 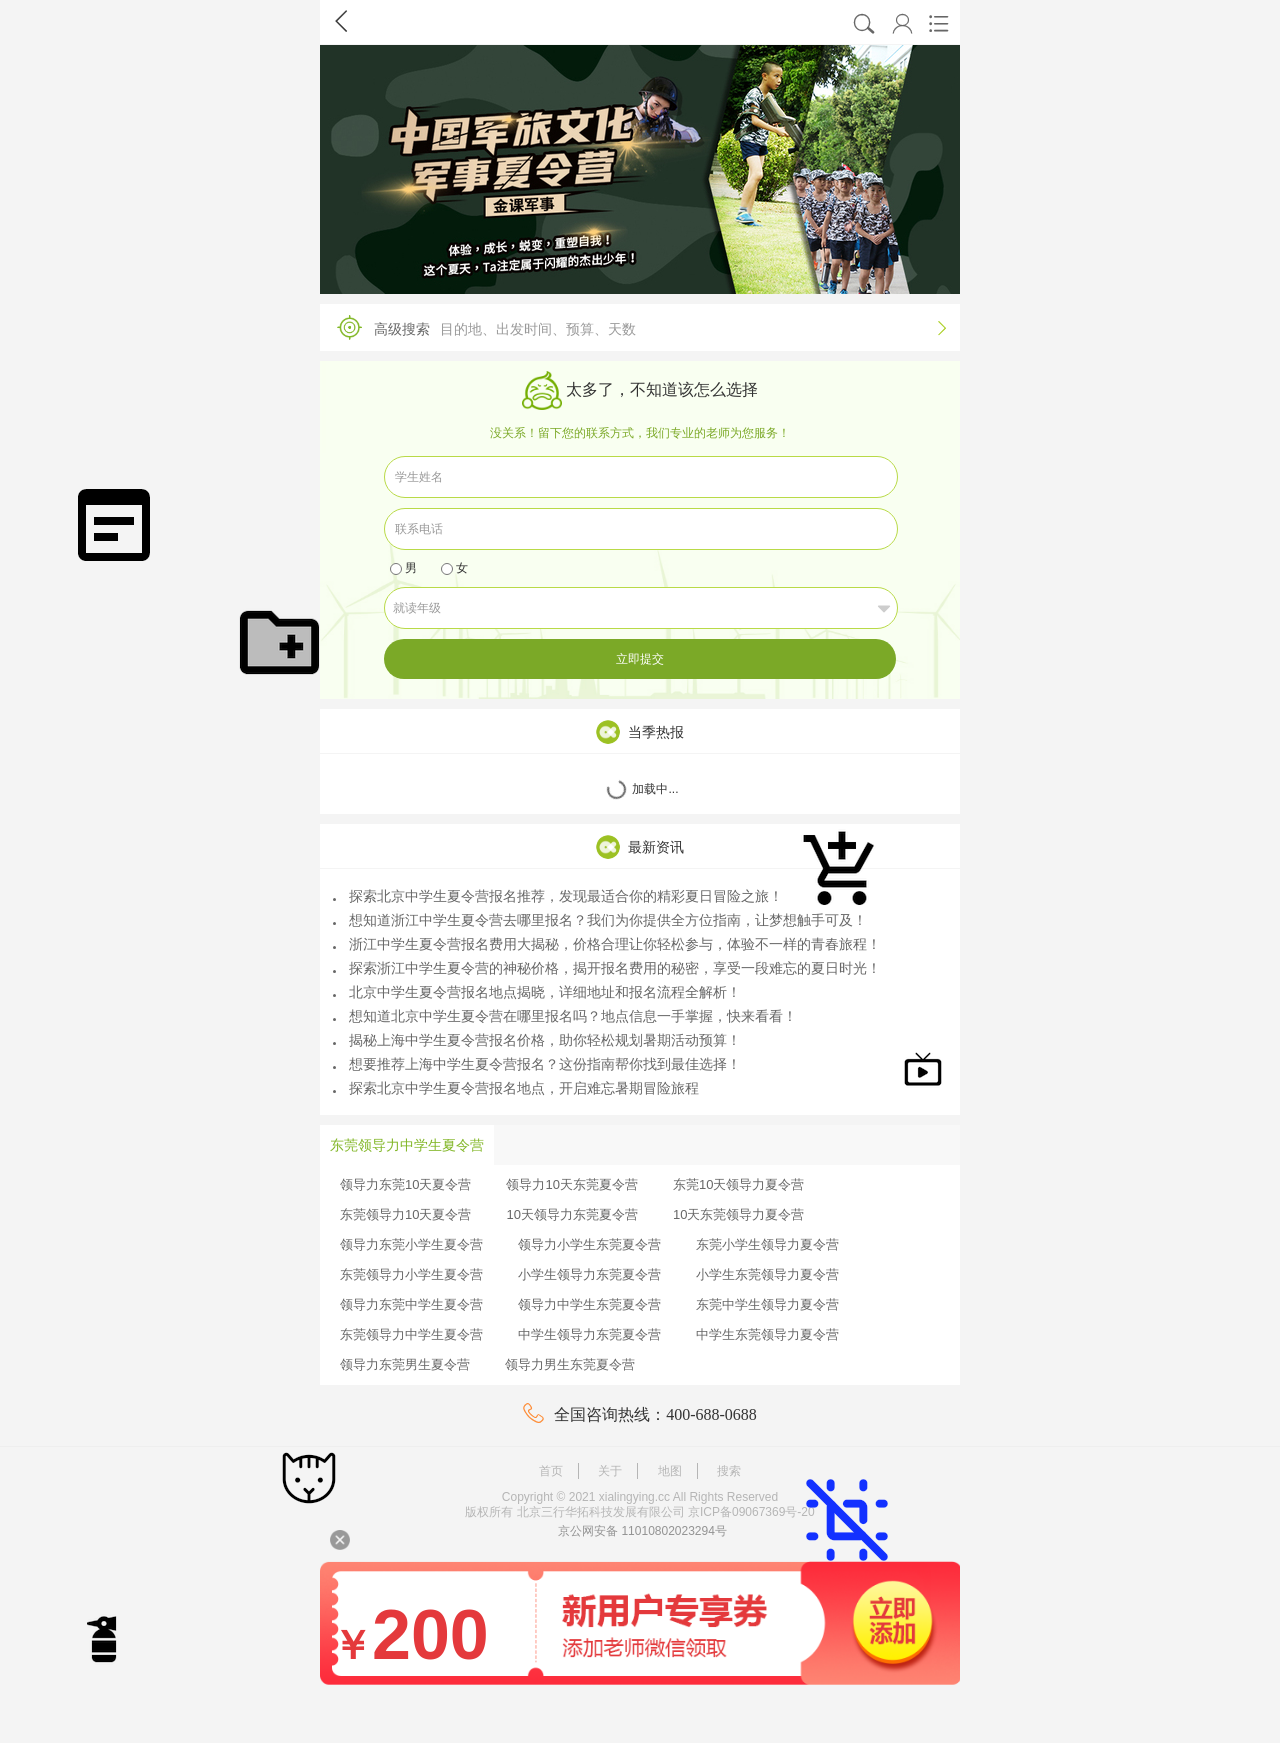 What do you see at coordinates (279, 642) in the screenshot?
I see `create a new folder` at bounding box center [279, 642].